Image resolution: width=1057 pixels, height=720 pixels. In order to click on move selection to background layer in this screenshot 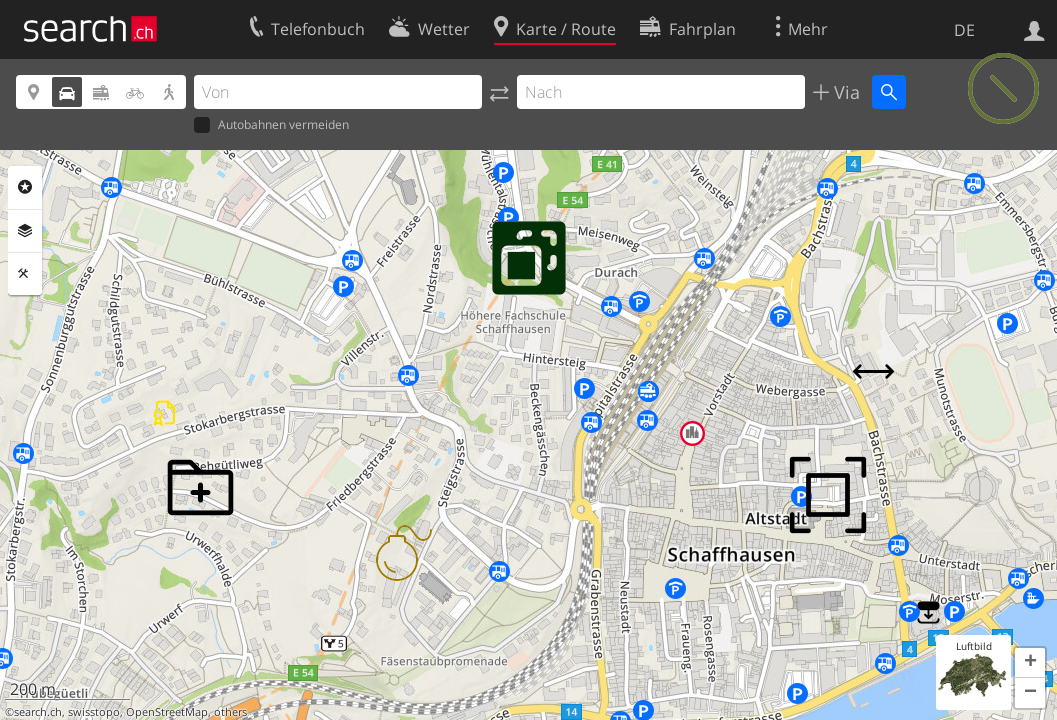, I will do `click(529, 258)`.